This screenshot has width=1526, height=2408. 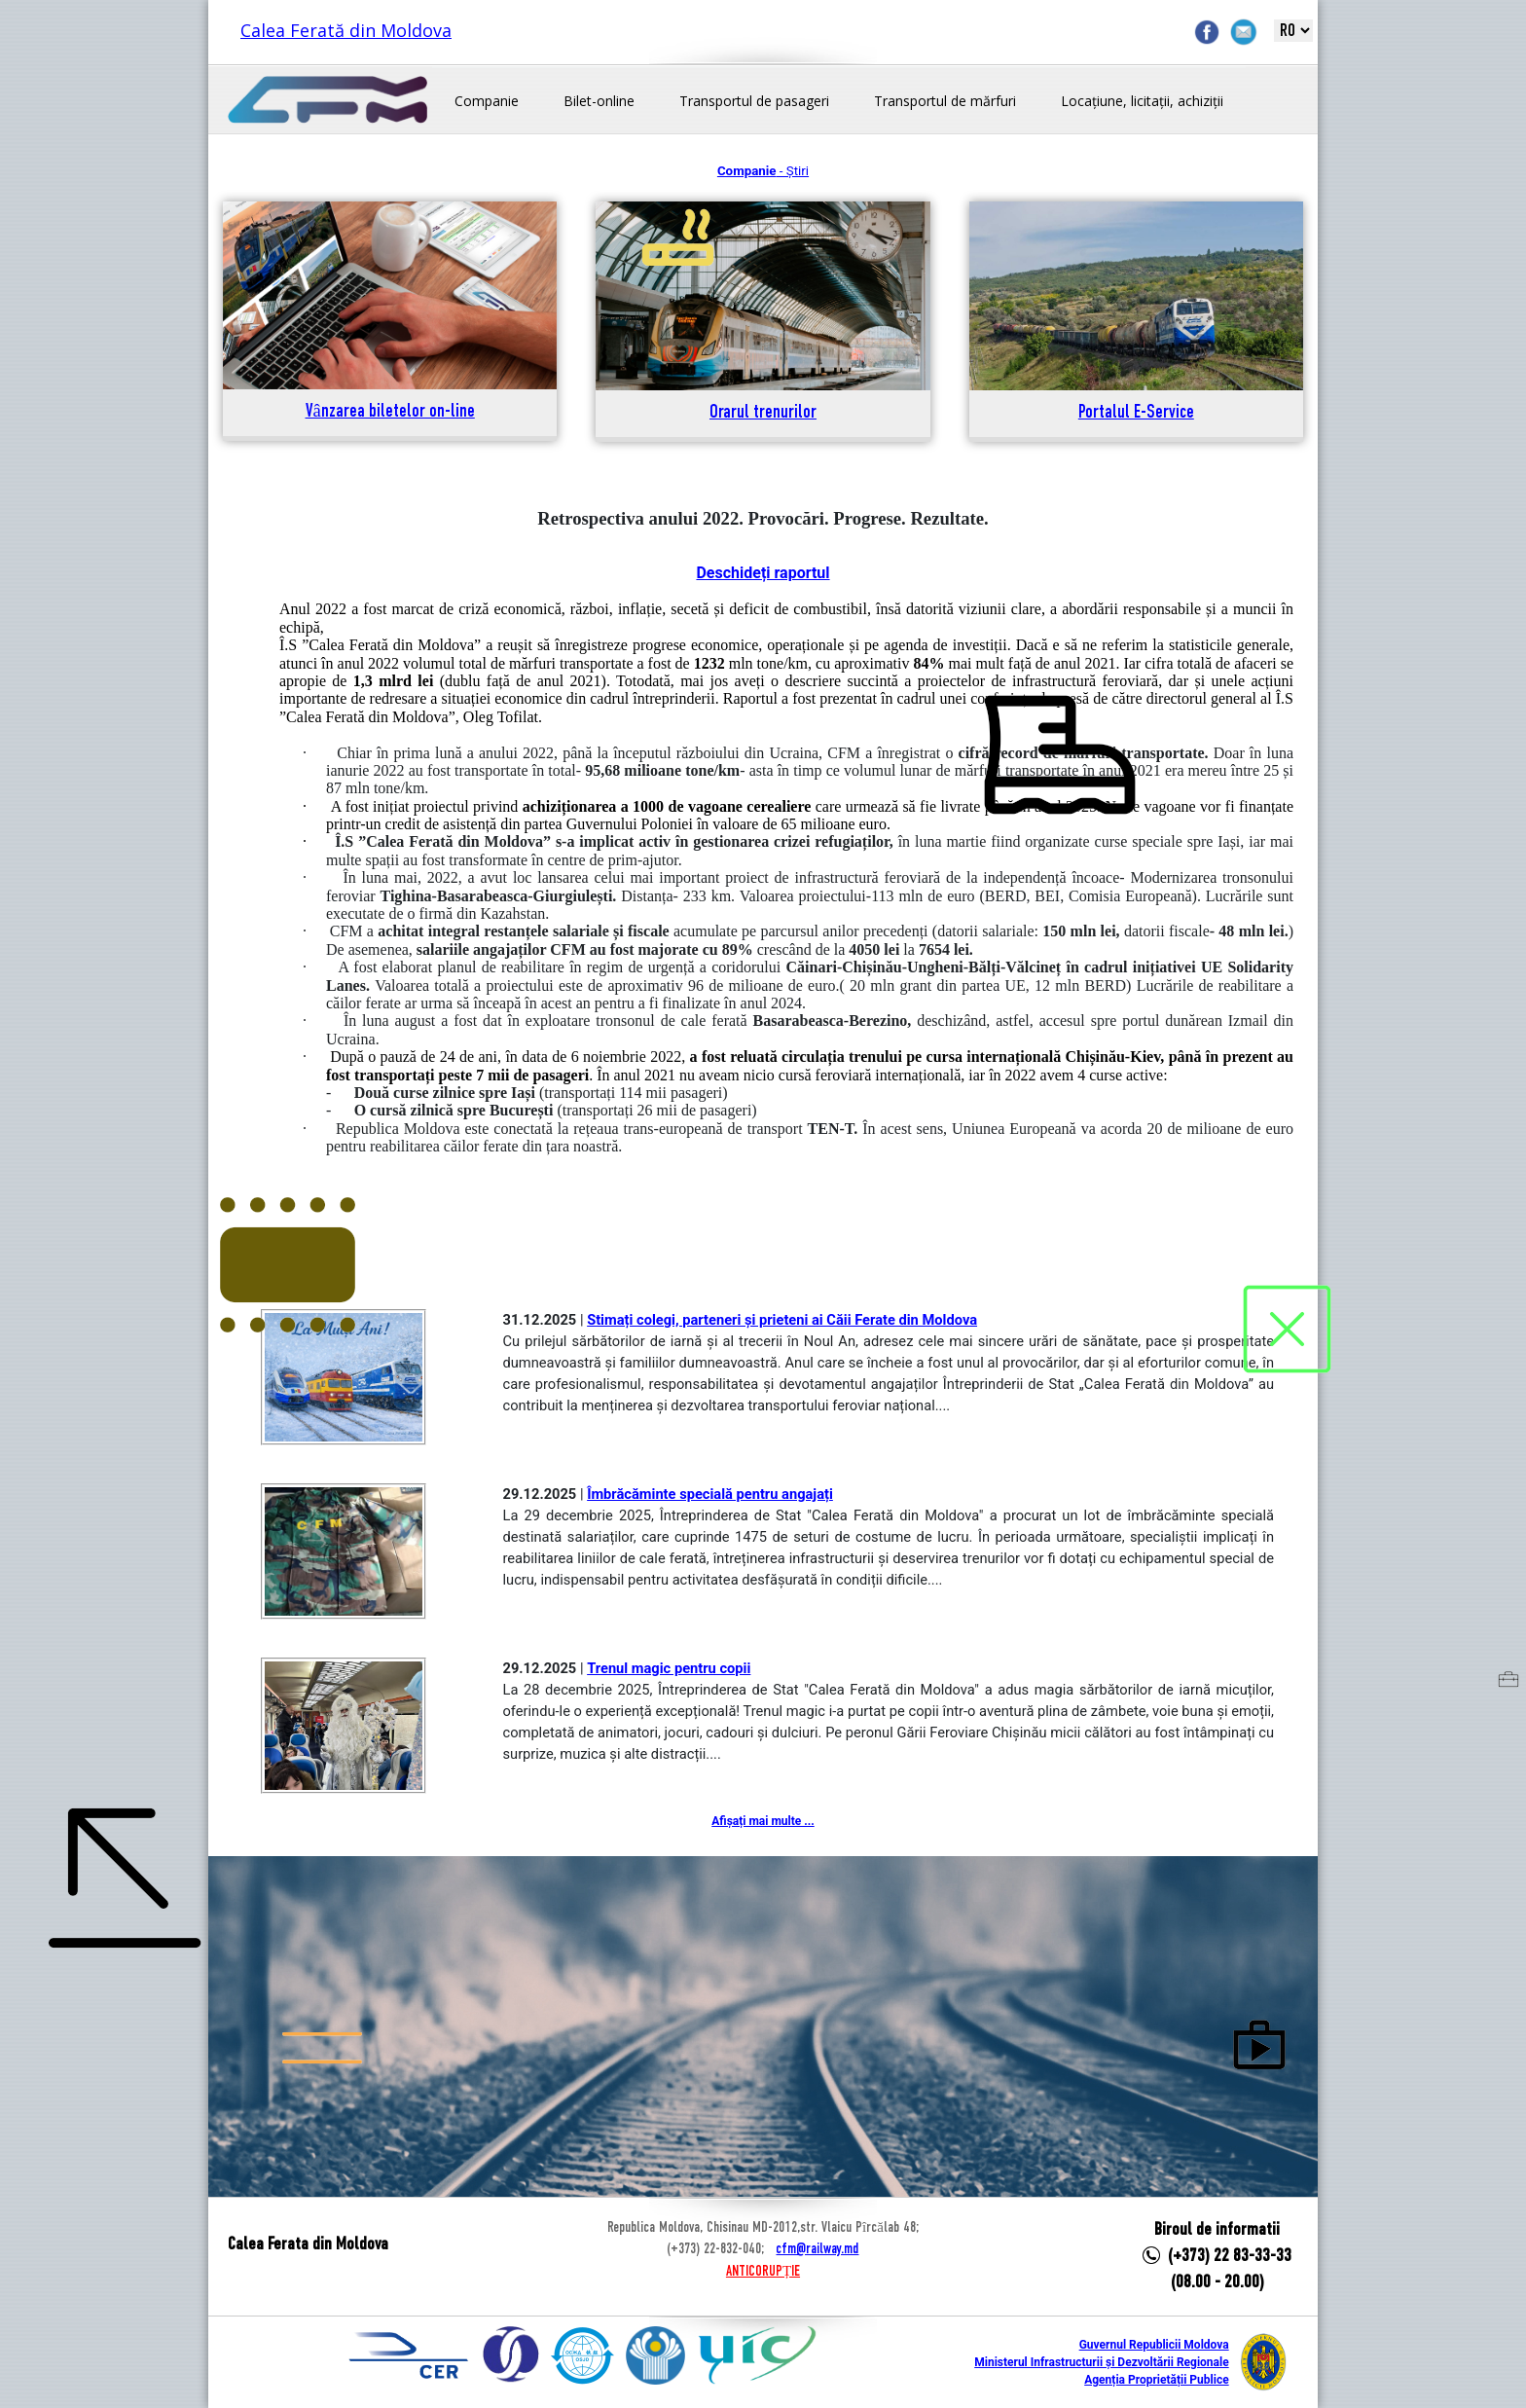 What do you see at coordinates (1259, 2046) in the screenshot?
I see `open the shop or store` at bounding box center [1259, 2046].